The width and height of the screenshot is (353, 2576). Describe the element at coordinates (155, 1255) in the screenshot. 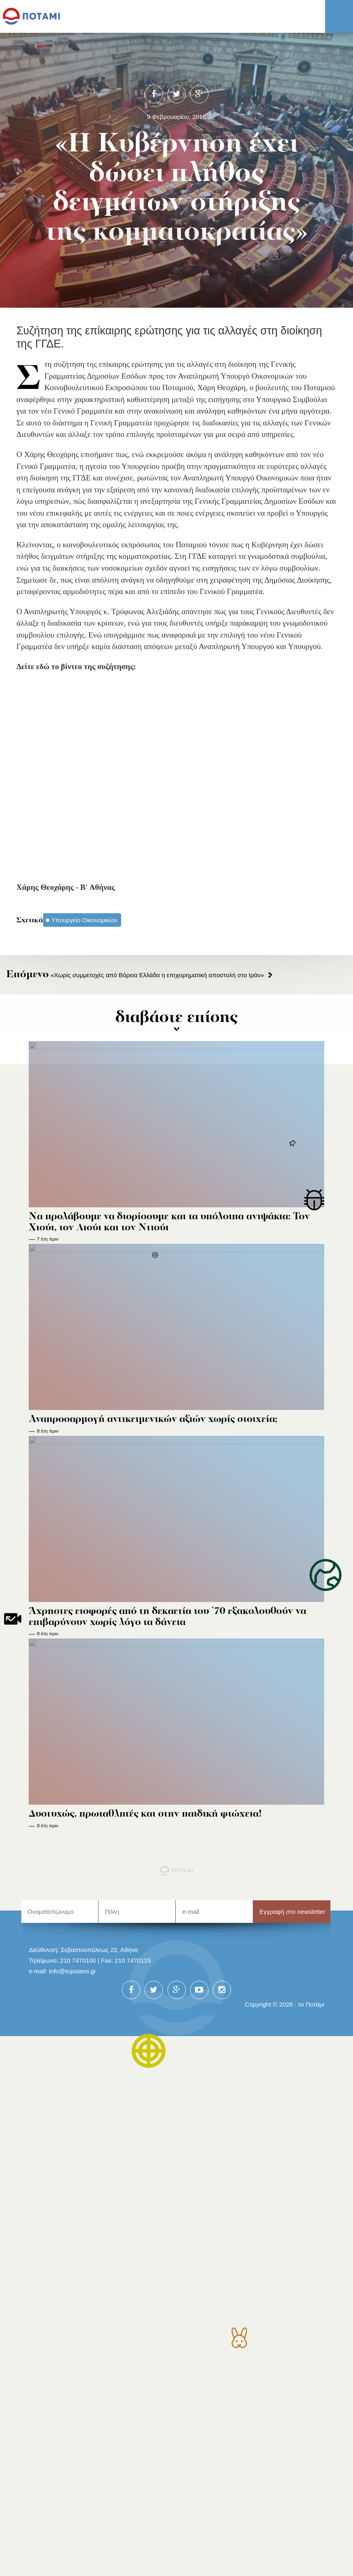

I see `access sports or basketball-related content` at that location.